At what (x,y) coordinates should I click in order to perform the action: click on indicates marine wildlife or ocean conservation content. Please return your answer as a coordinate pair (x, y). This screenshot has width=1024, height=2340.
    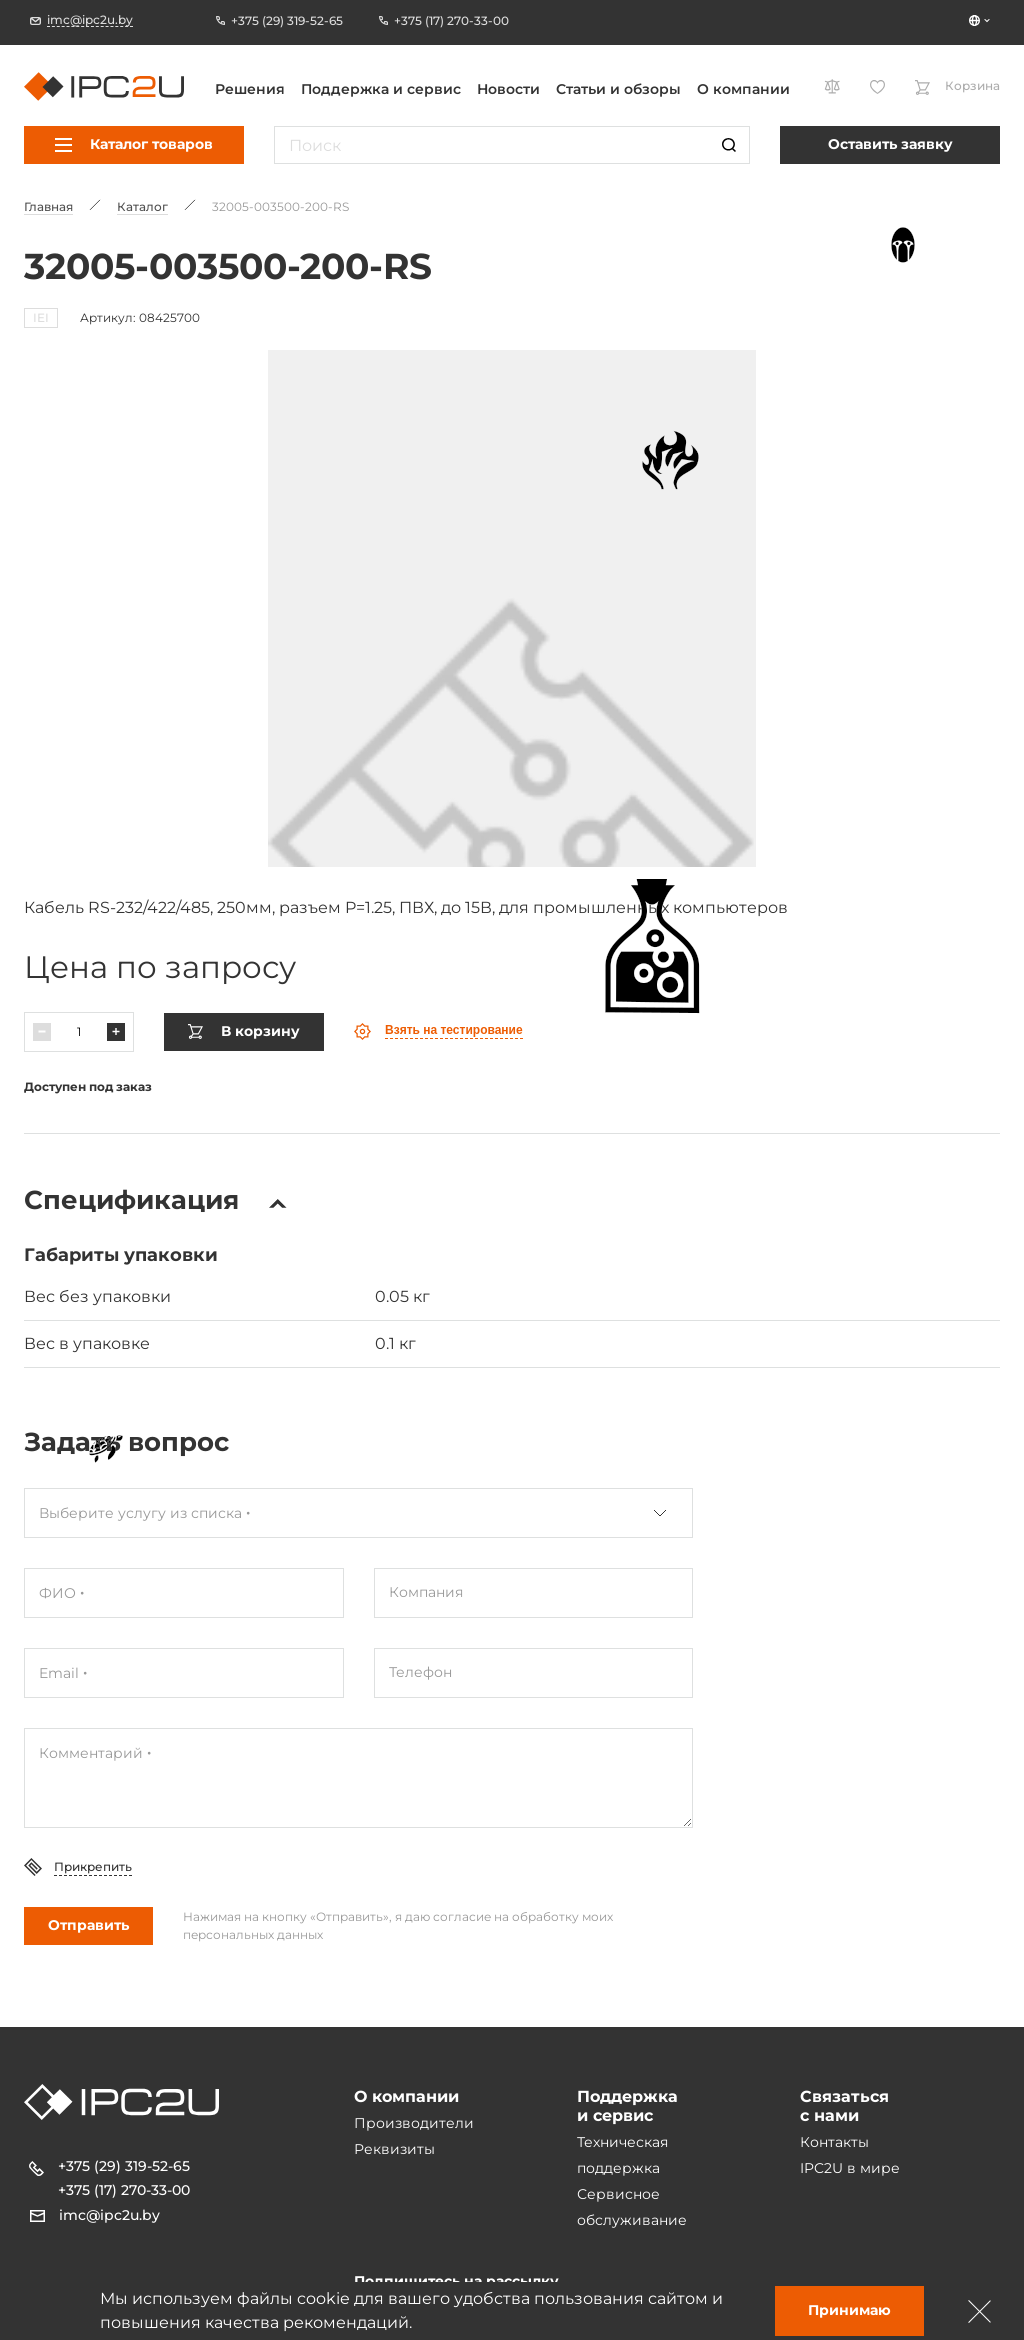
    Looking at the image, I should click on (106, 1449).